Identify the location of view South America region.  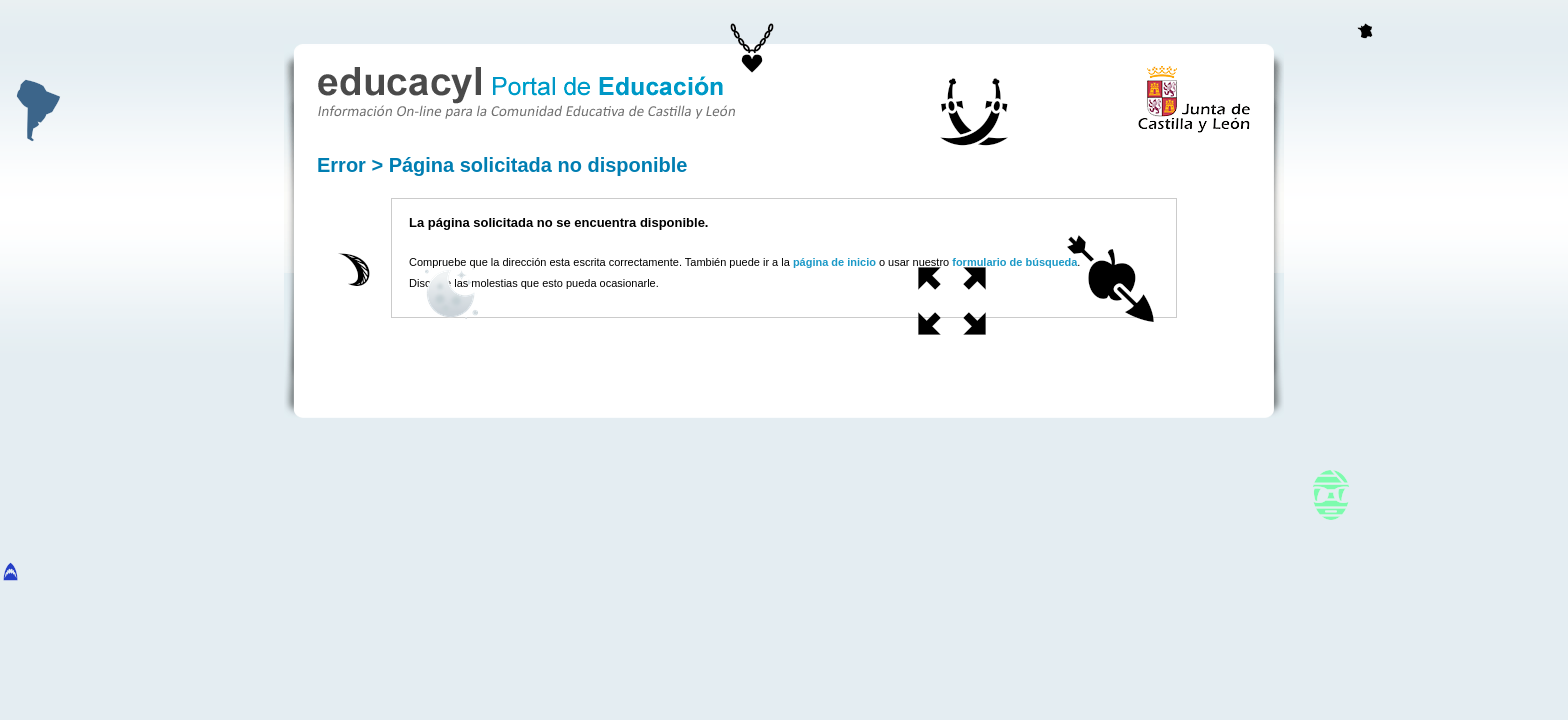
(38, 110).